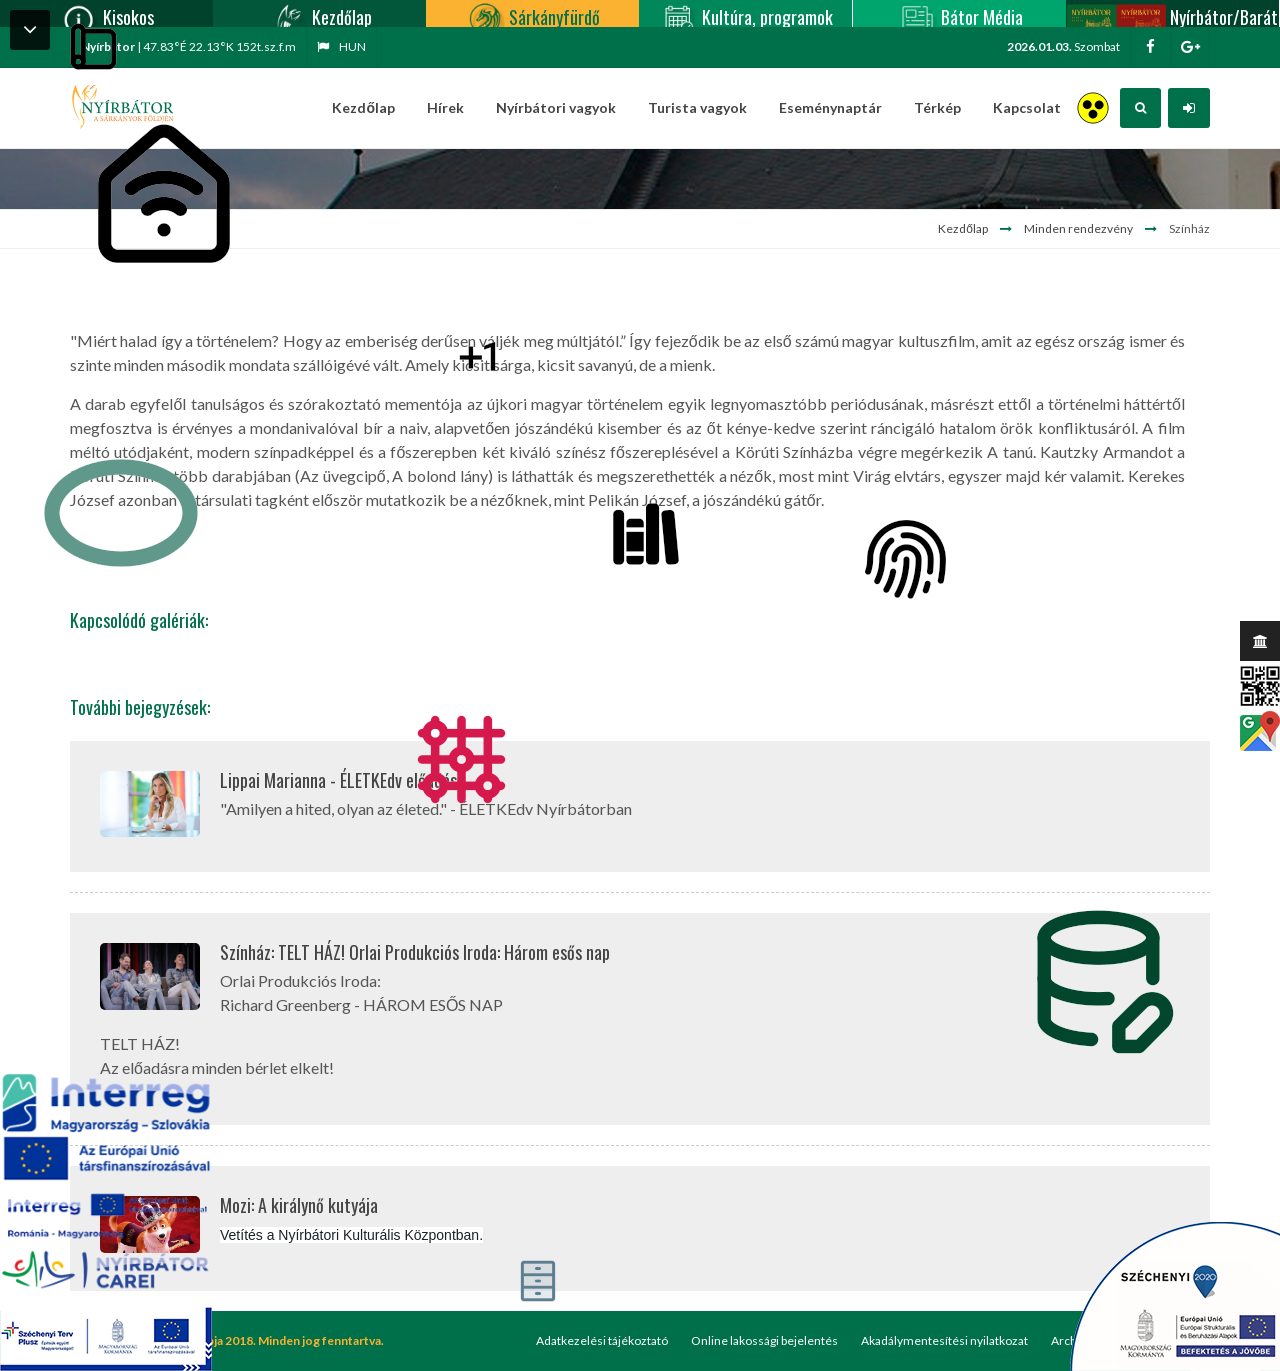  I want to click on edit database settings or content, so click(1098, 978).